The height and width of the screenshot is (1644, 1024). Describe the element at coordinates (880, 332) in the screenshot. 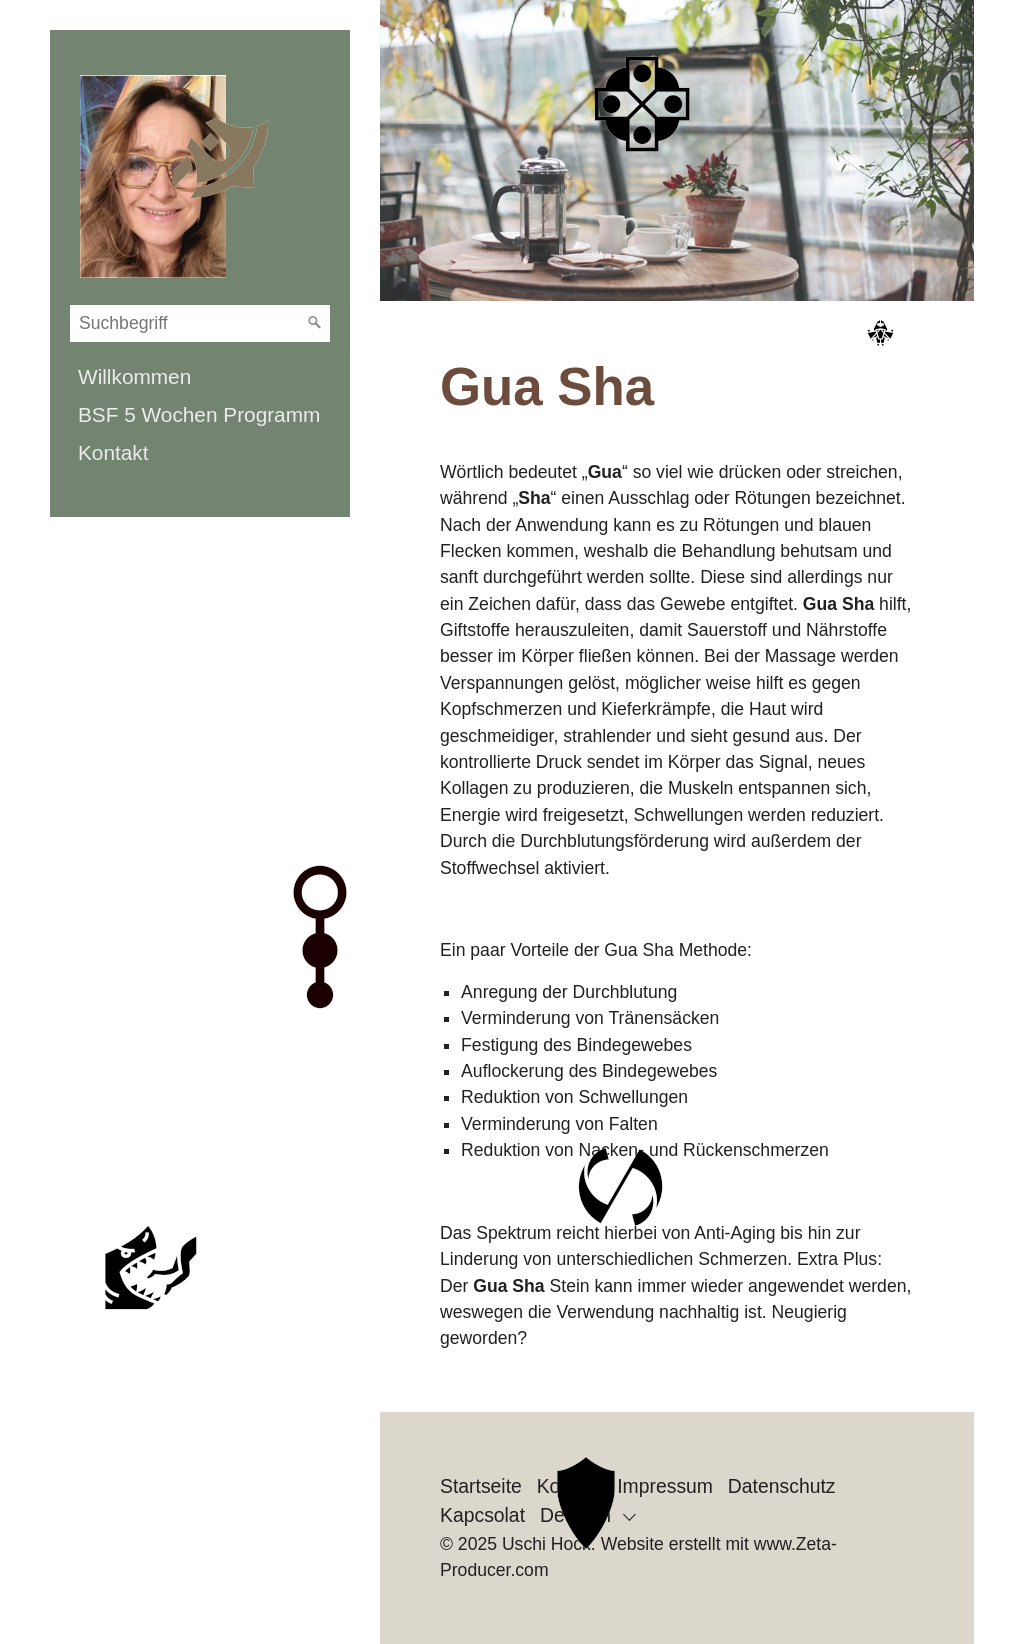

I see `launch a space game or sci-fi themed app` at that location.